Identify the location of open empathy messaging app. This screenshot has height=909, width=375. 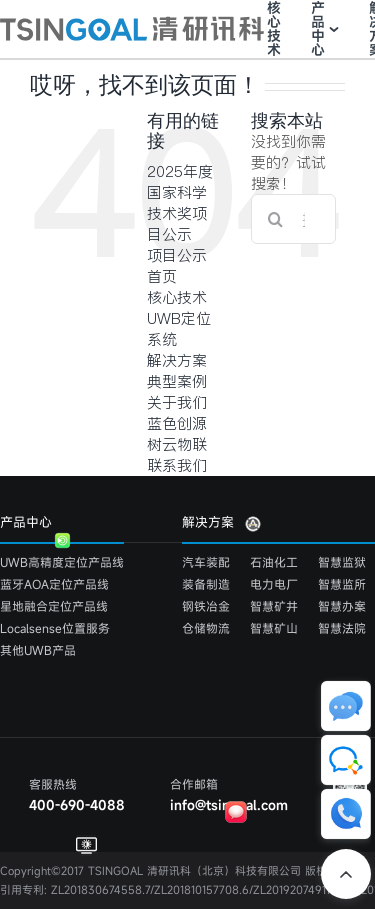
(236, 812).